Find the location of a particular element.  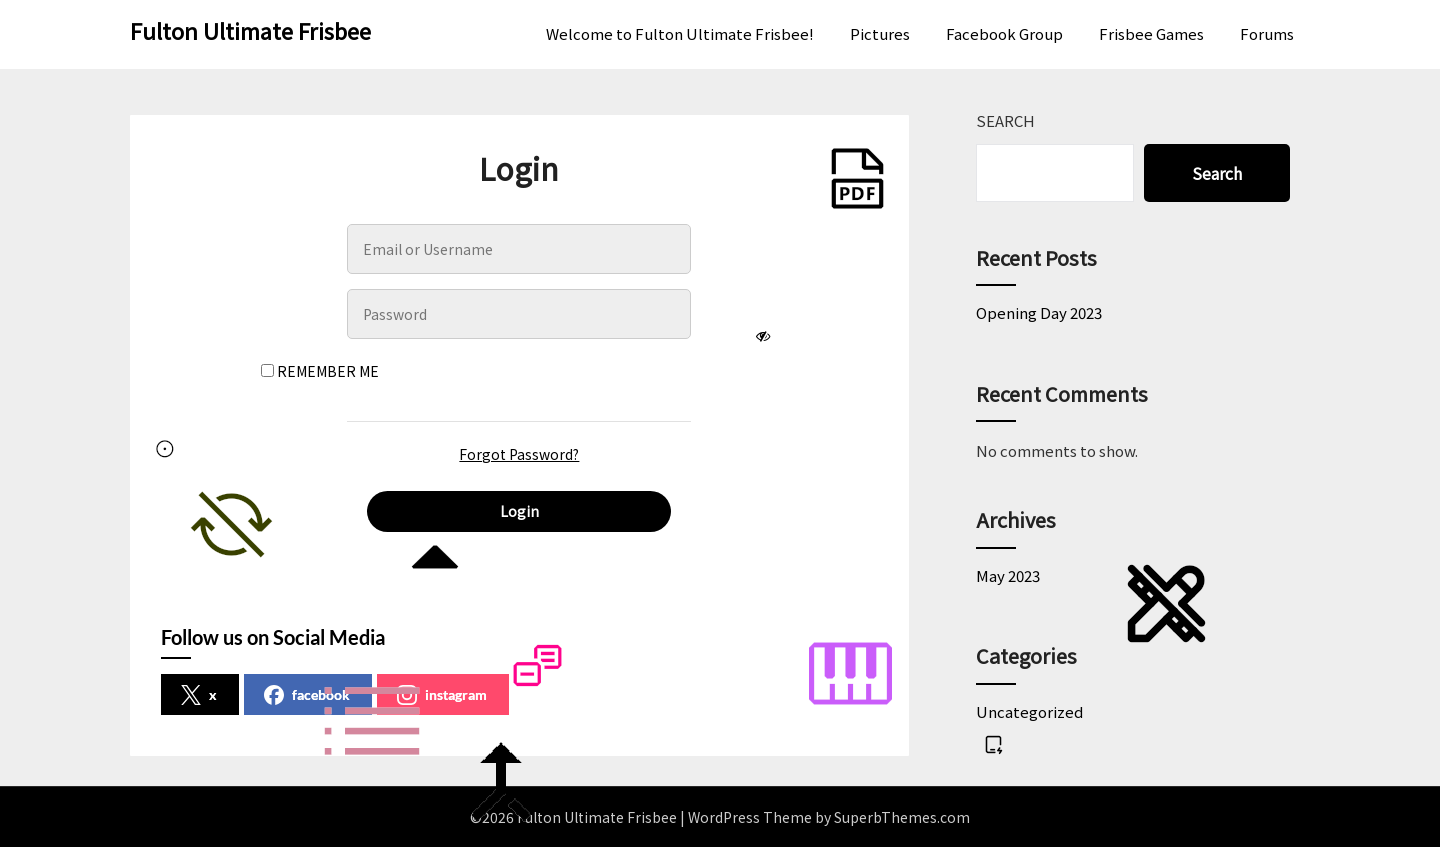

tools or settings unavailable is located at coordinates (1166, 603).